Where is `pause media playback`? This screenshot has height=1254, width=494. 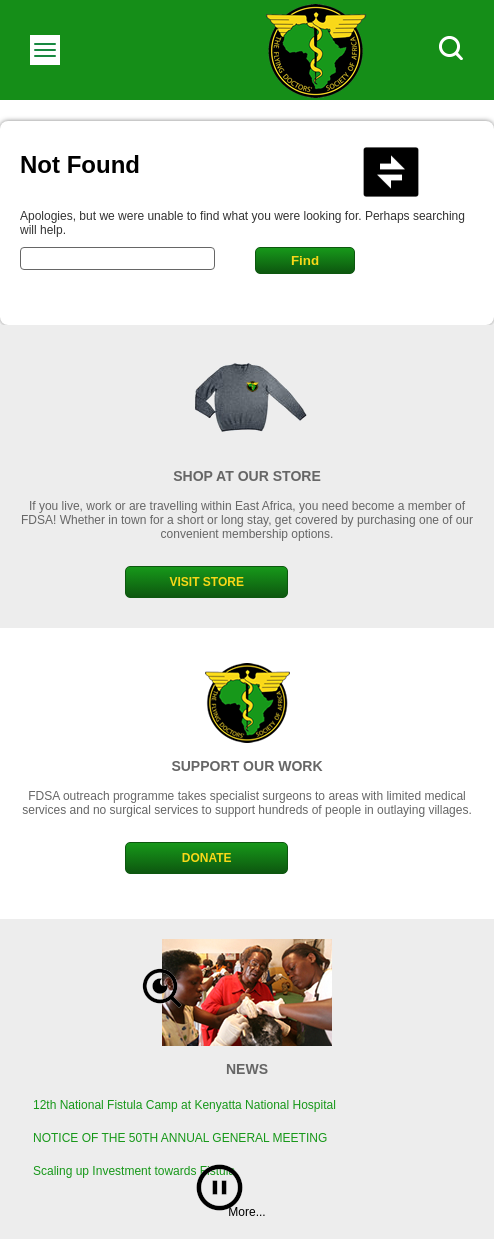
pause media playback is located at coordinates (219, 1187).